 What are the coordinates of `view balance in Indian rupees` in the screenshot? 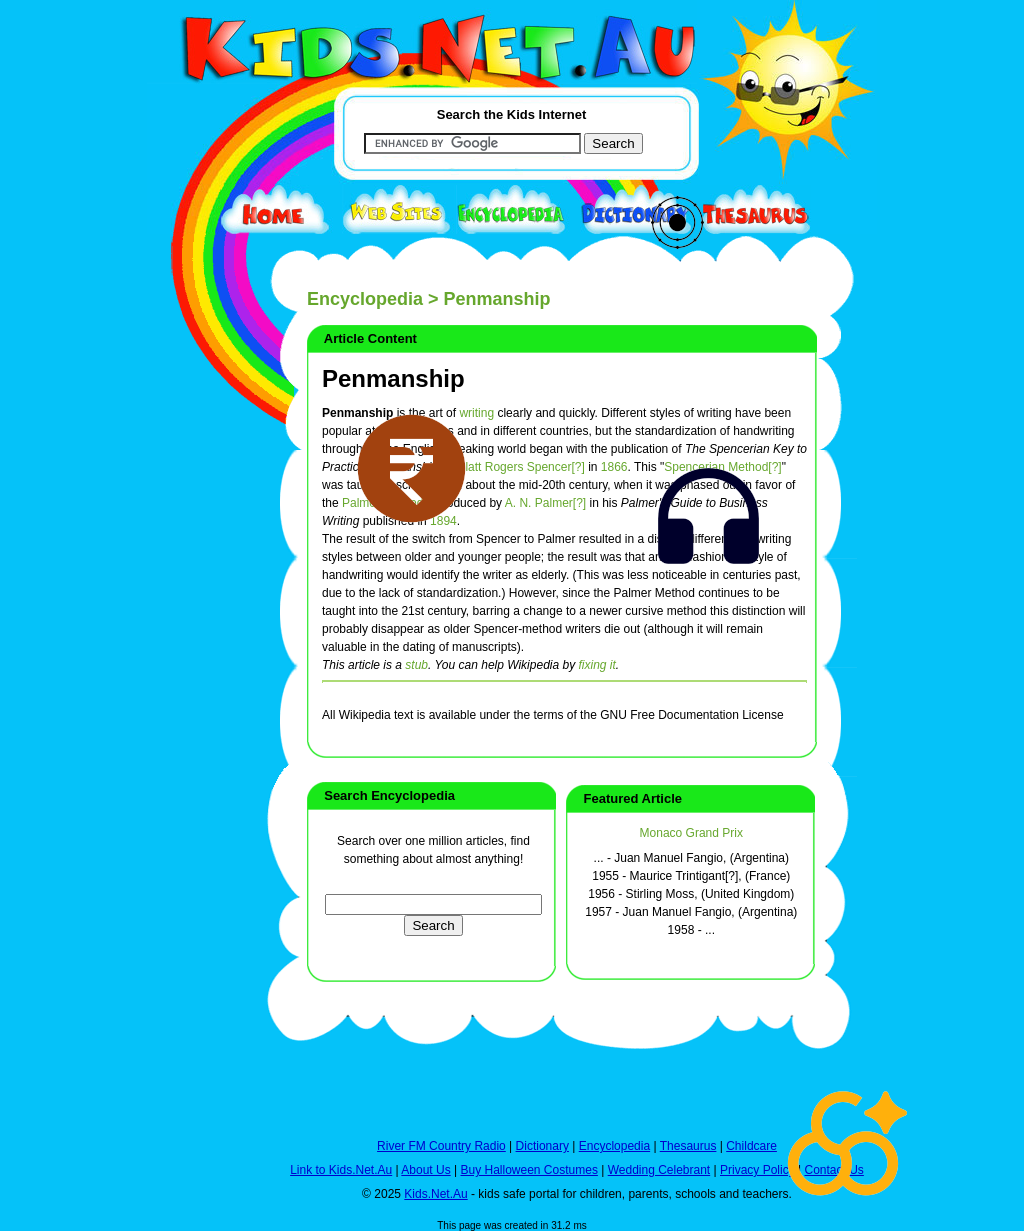 It's located at (411, 468).